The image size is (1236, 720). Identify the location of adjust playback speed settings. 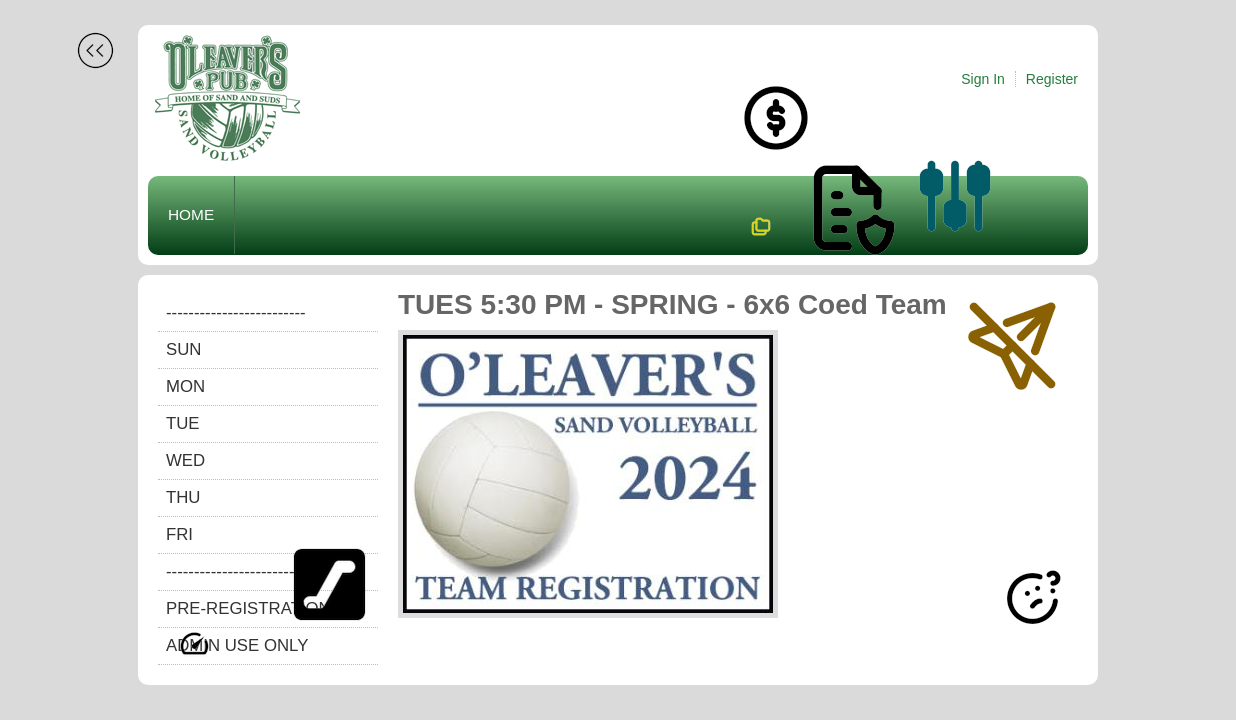
(194, 643).